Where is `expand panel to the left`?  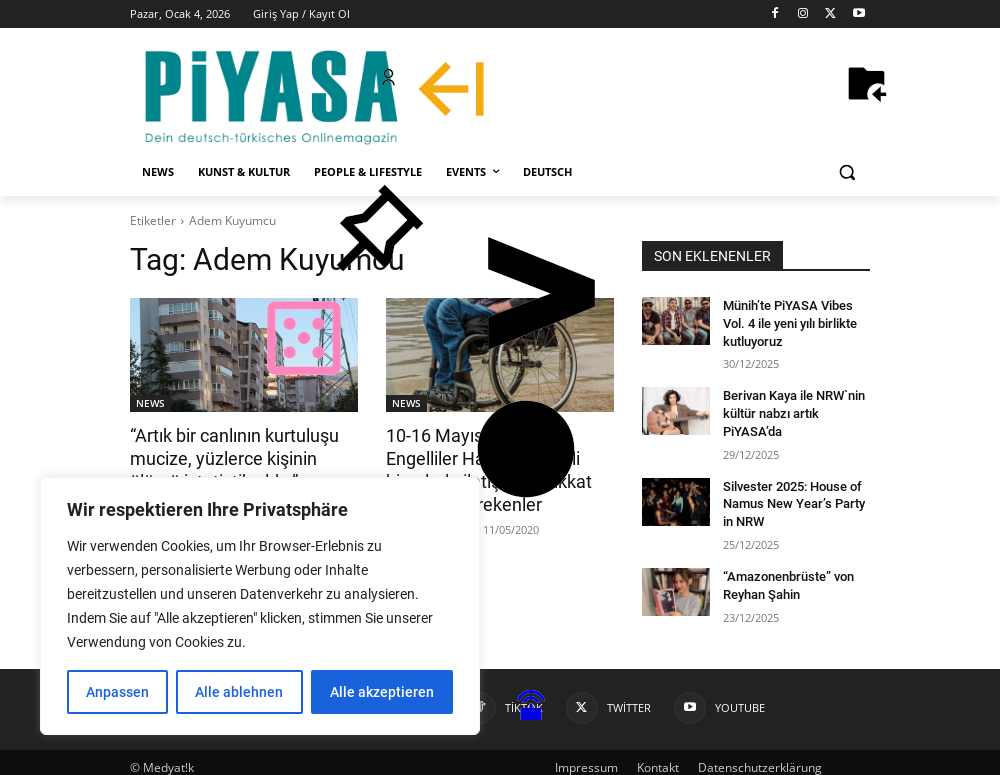 expand panel to the left is located at coordinates (453, 89).